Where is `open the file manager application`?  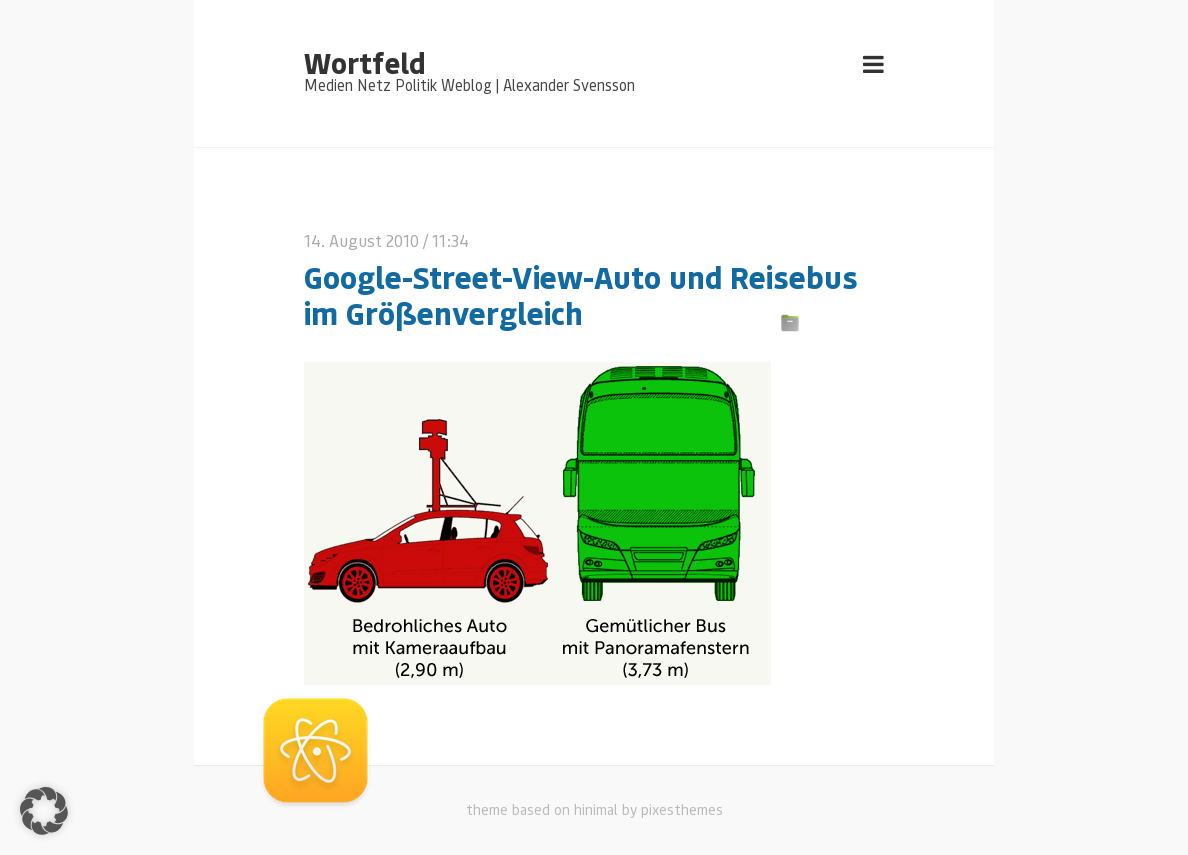 open the file manager application is located at coordinates (790, 323).